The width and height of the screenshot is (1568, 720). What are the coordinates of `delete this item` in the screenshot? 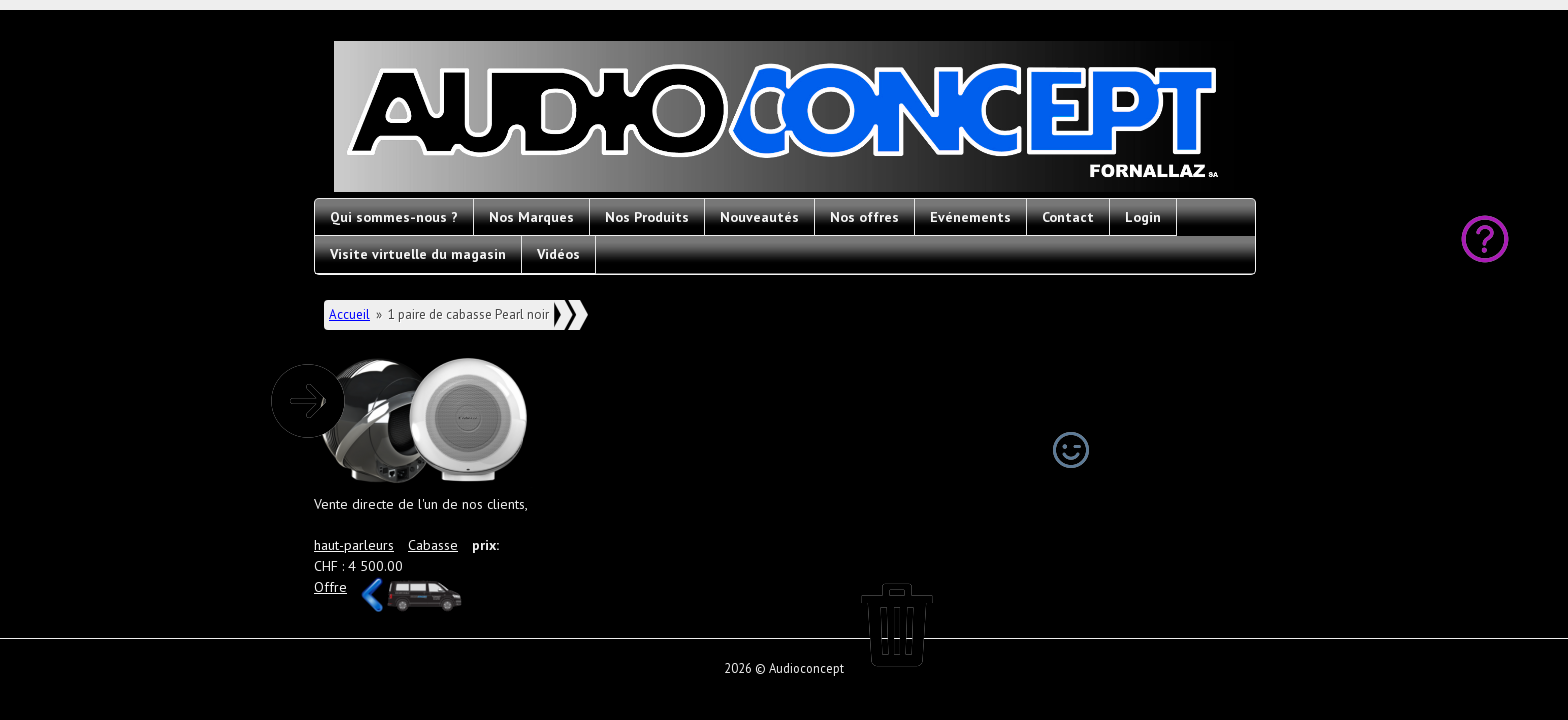 It's located at (897, 625).